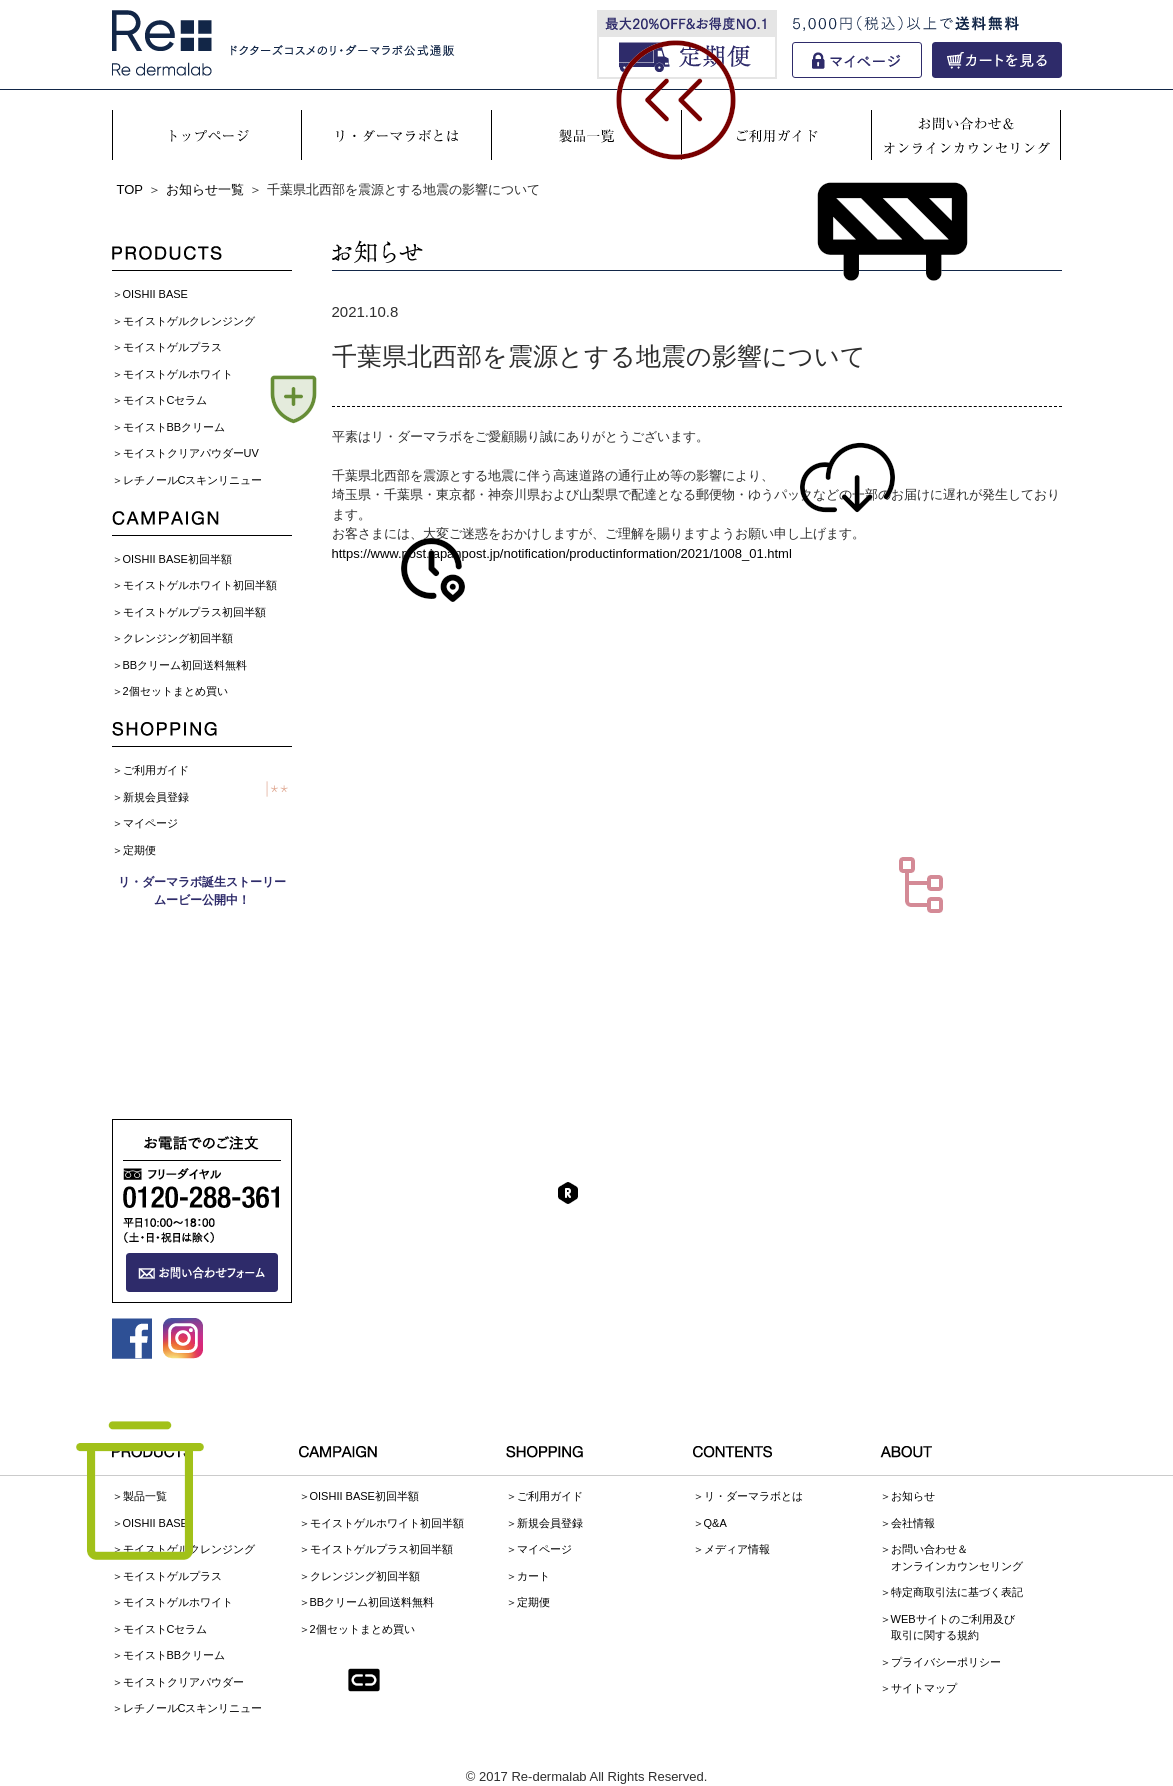  Describe the element at coordinates (431, 568) in the screenshot. I see `set a location-based reminder` at that location.